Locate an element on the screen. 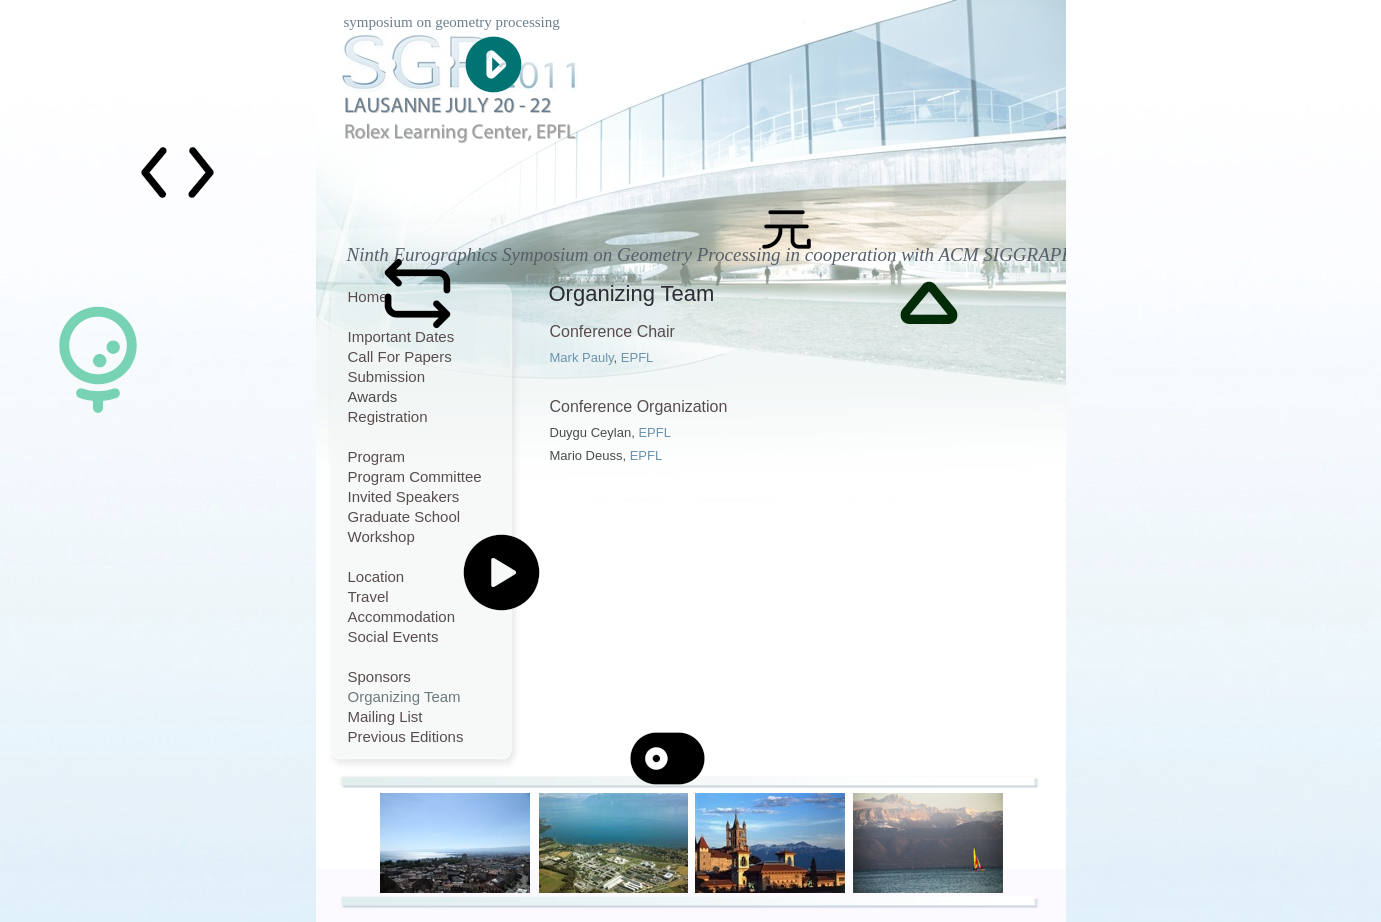  toggle switch in off position is located at coordinates (667, 758).